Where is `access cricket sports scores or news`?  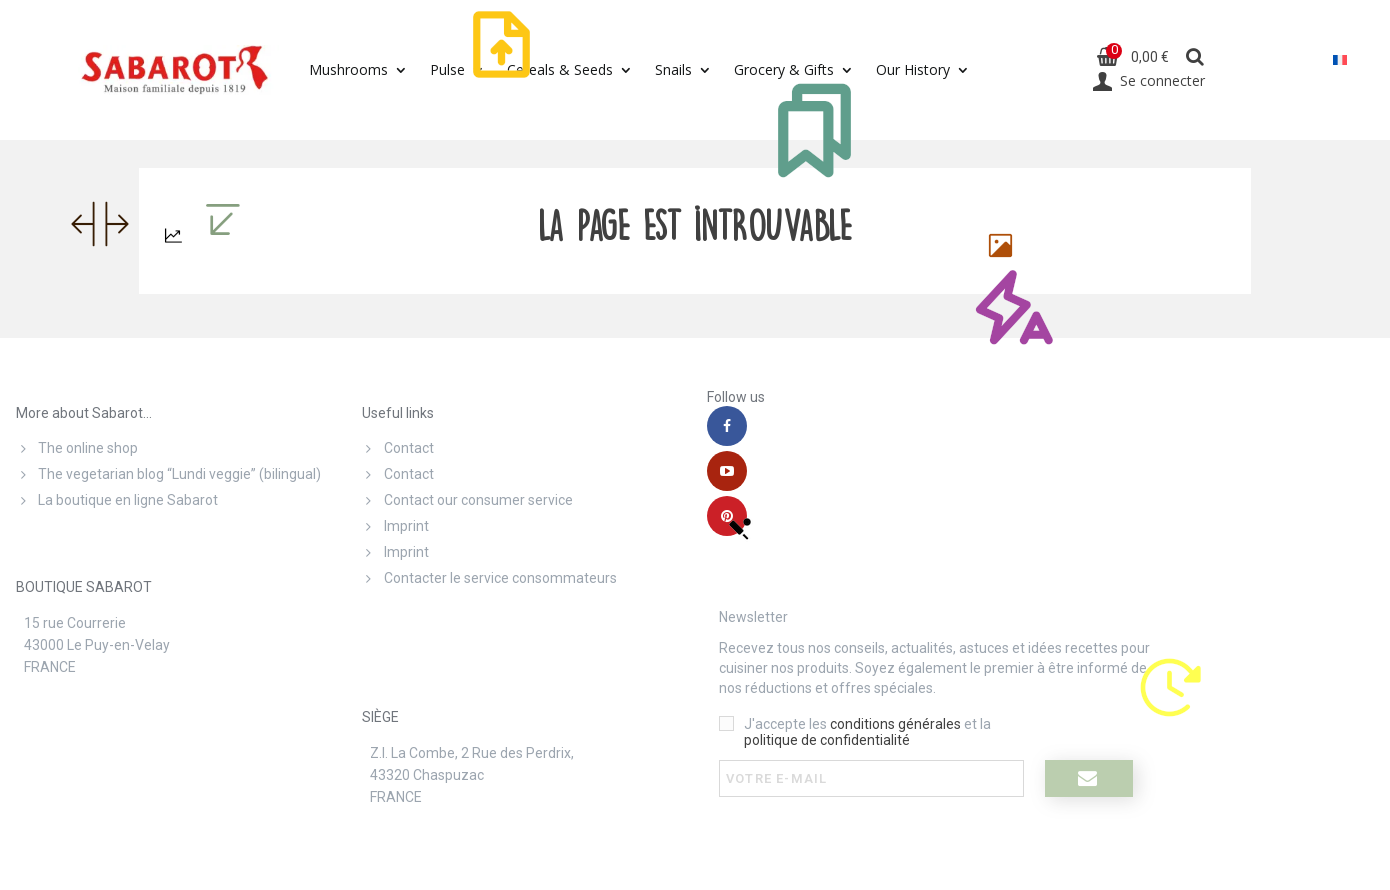
access cricket sports scores or news is located at coordinates (740, 529).